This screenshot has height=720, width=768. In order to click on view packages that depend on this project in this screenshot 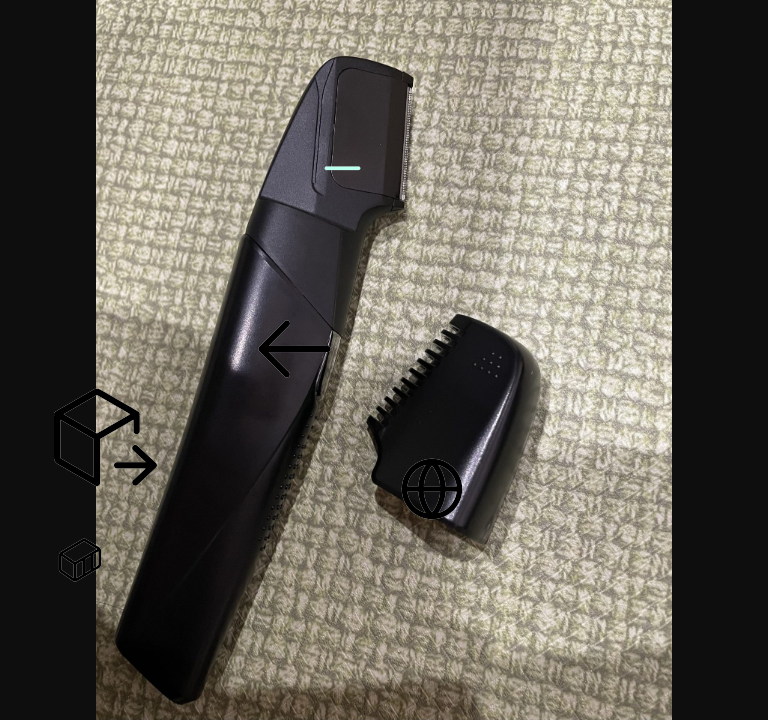, I will do `click(105, 438)`.